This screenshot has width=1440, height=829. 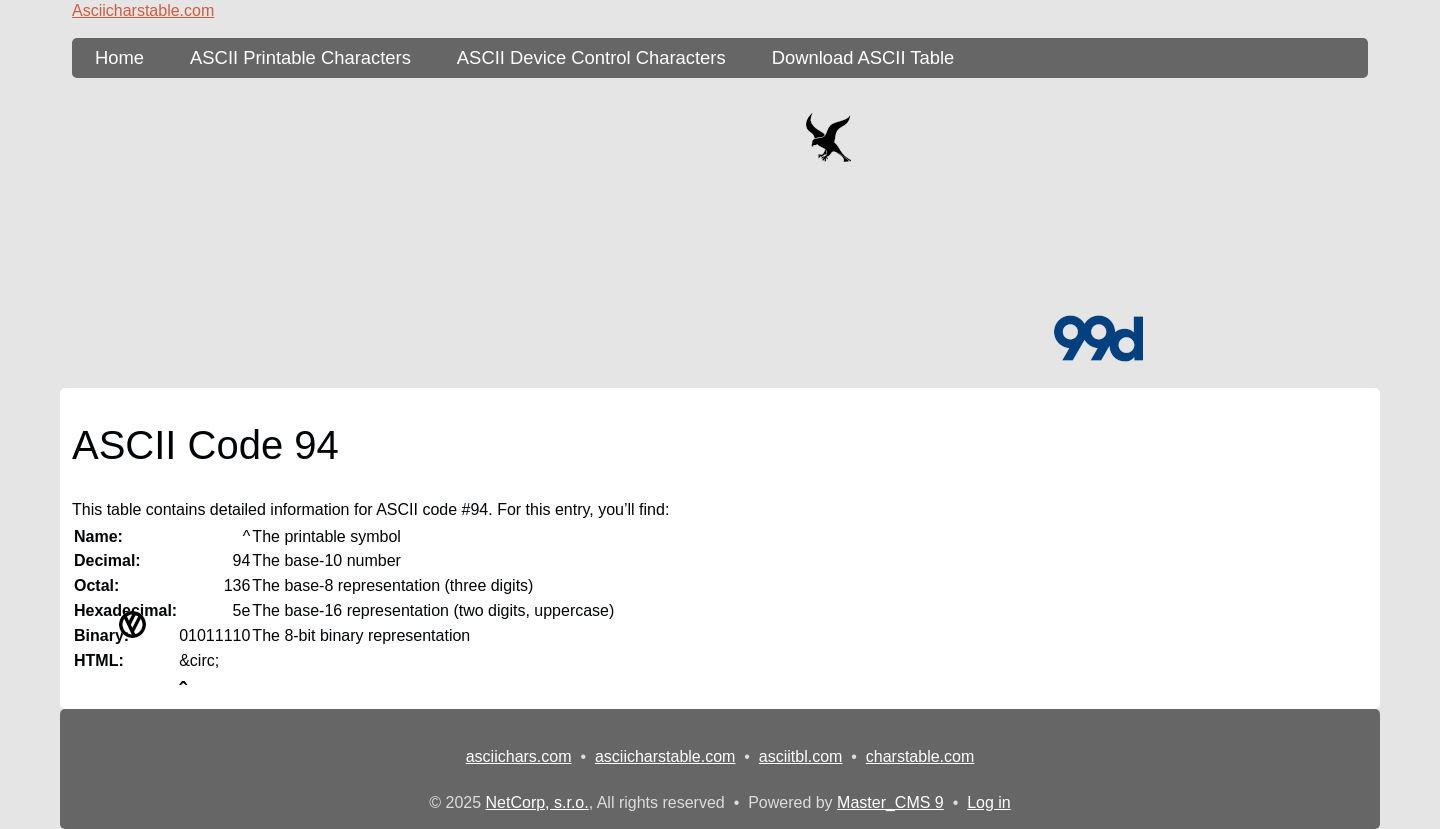 I want to click on fozzy hosting service logo, so click(x=132, y=624).